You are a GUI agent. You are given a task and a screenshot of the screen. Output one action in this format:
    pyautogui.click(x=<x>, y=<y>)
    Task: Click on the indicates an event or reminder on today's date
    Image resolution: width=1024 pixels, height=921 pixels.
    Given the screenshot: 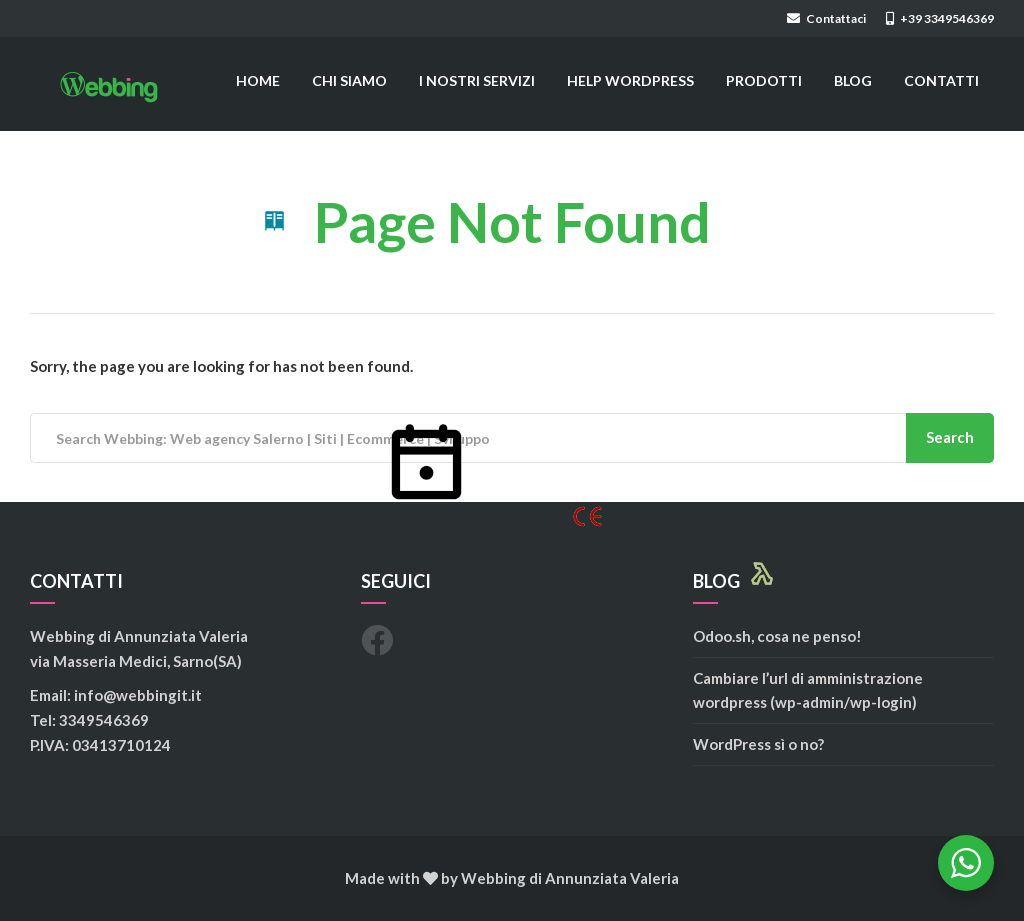 What is the action you would take?
    pyautogui.click(x=426, y=464)
    